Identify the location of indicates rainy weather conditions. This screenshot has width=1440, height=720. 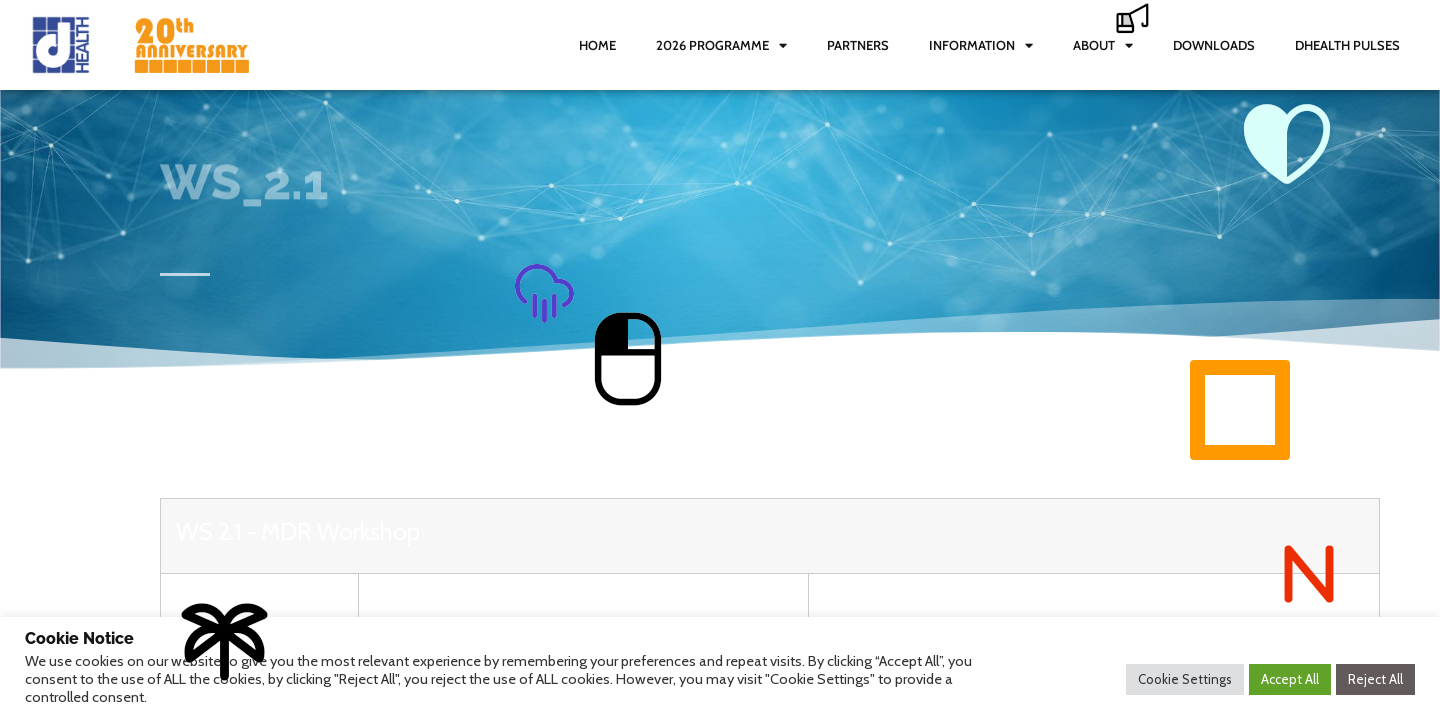
(544, 293).